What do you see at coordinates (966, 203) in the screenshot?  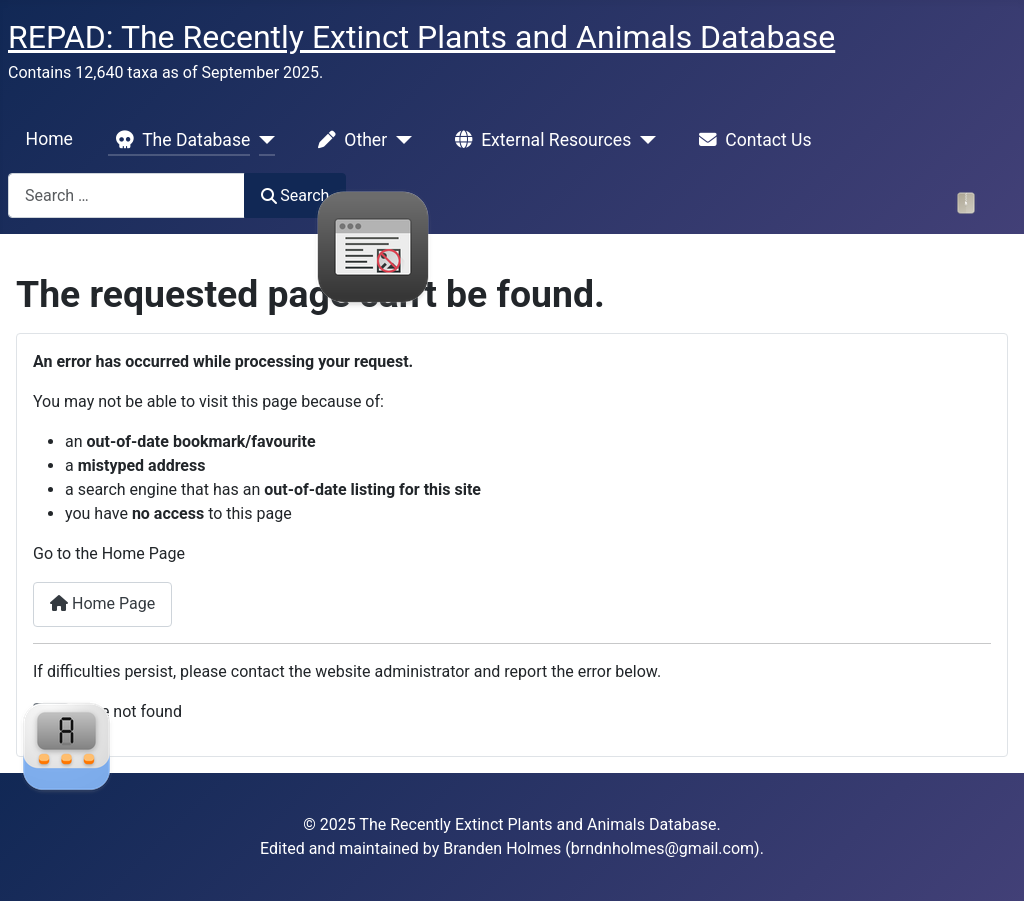 I see `open archive manager to compress or extract files` at bounding box center [966, 203].